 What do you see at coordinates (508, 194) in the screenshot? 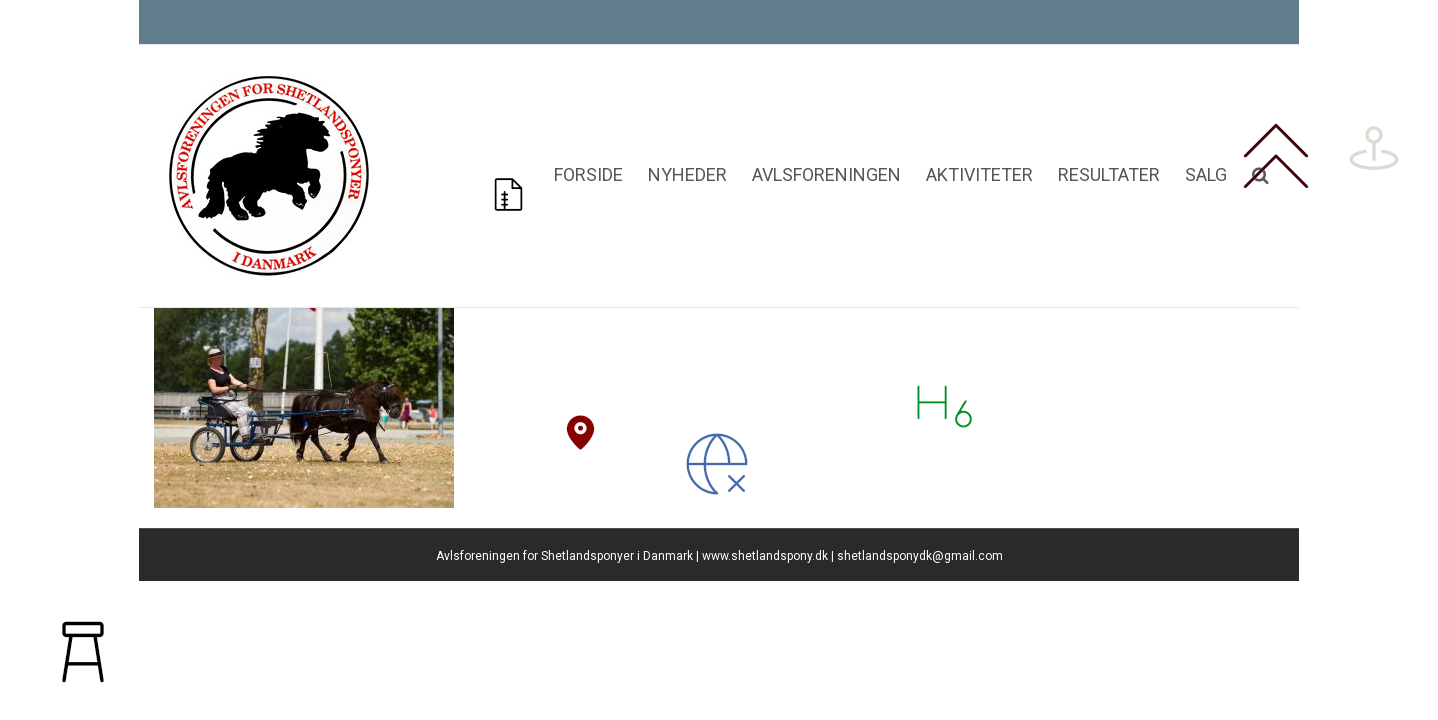
I see `access compressed or archived files` at bounding box center [508, 194].